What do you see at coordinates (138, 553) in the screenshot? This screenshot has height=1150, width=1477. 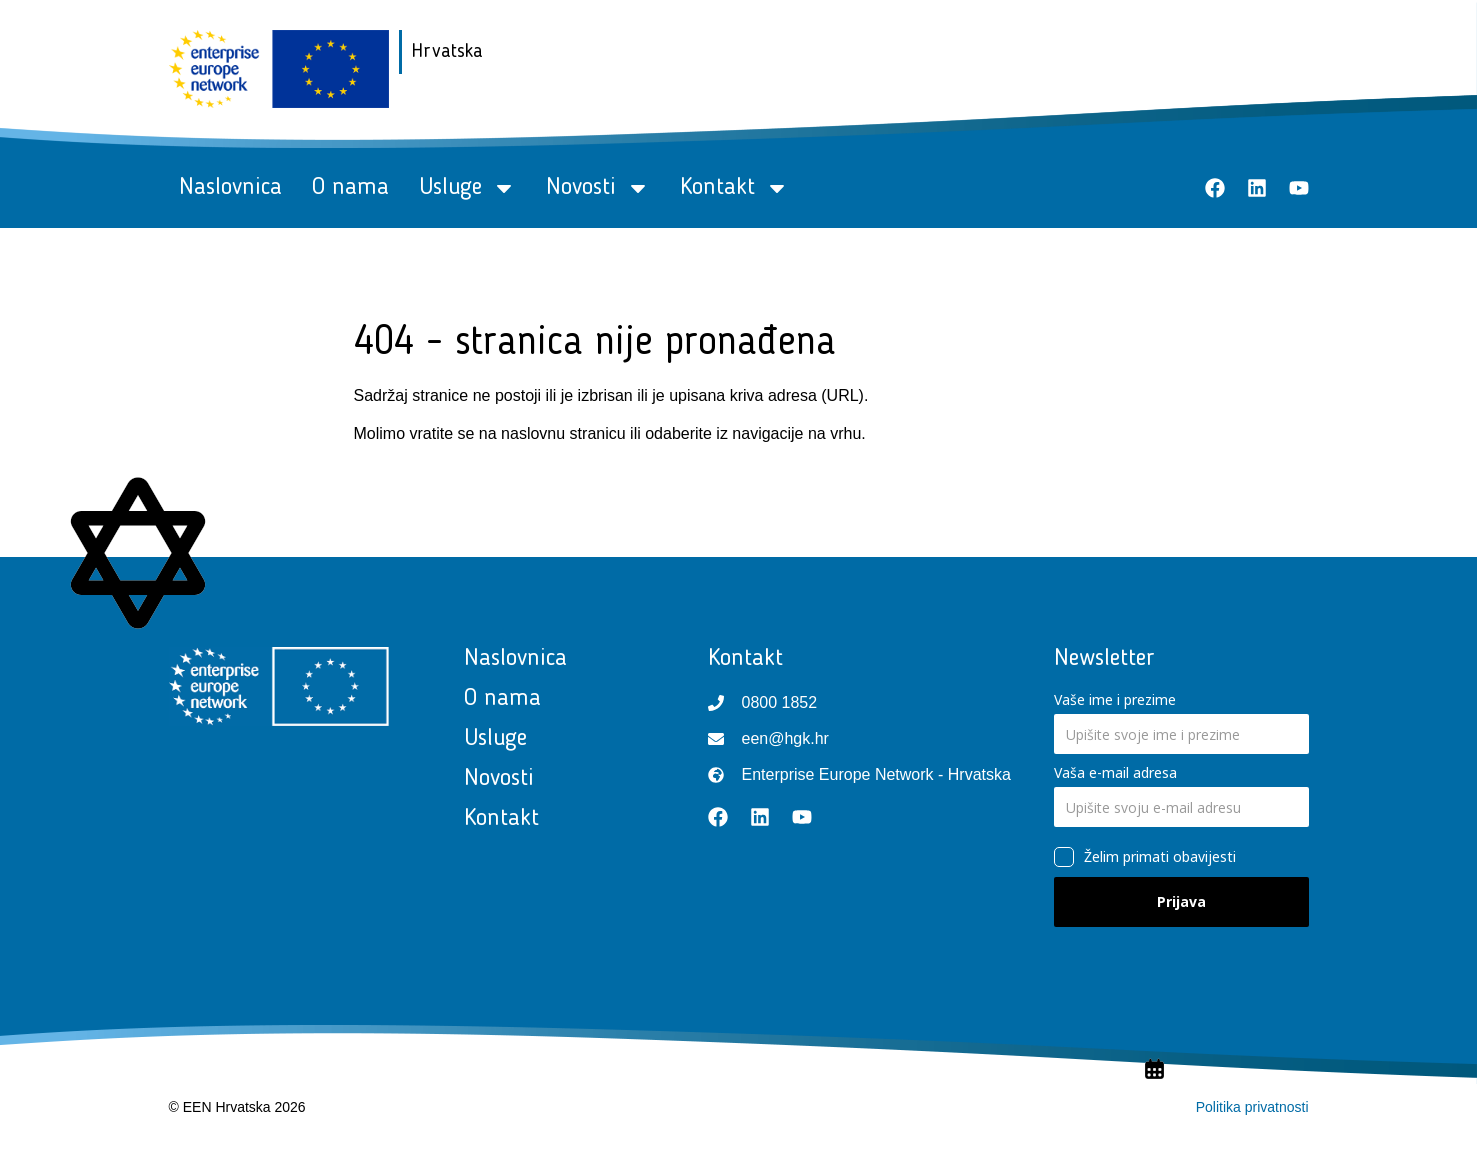 I see `indicates Jewish religious content or services` at bounding box center [138, 553].